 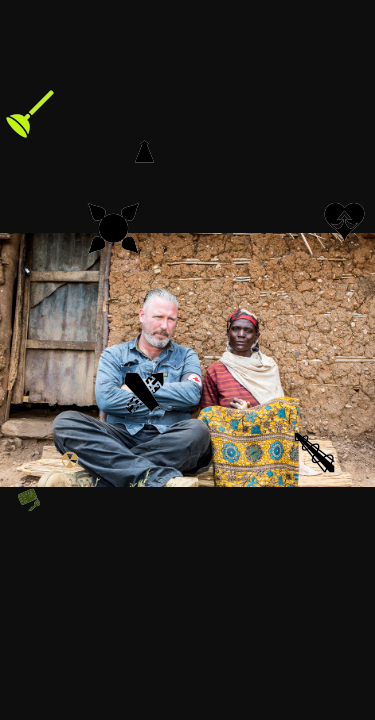 What do you see at coordinates (144, 151) in the screenshot?
I see `increase thrust or acceleration` at bounding box center [144, 151].